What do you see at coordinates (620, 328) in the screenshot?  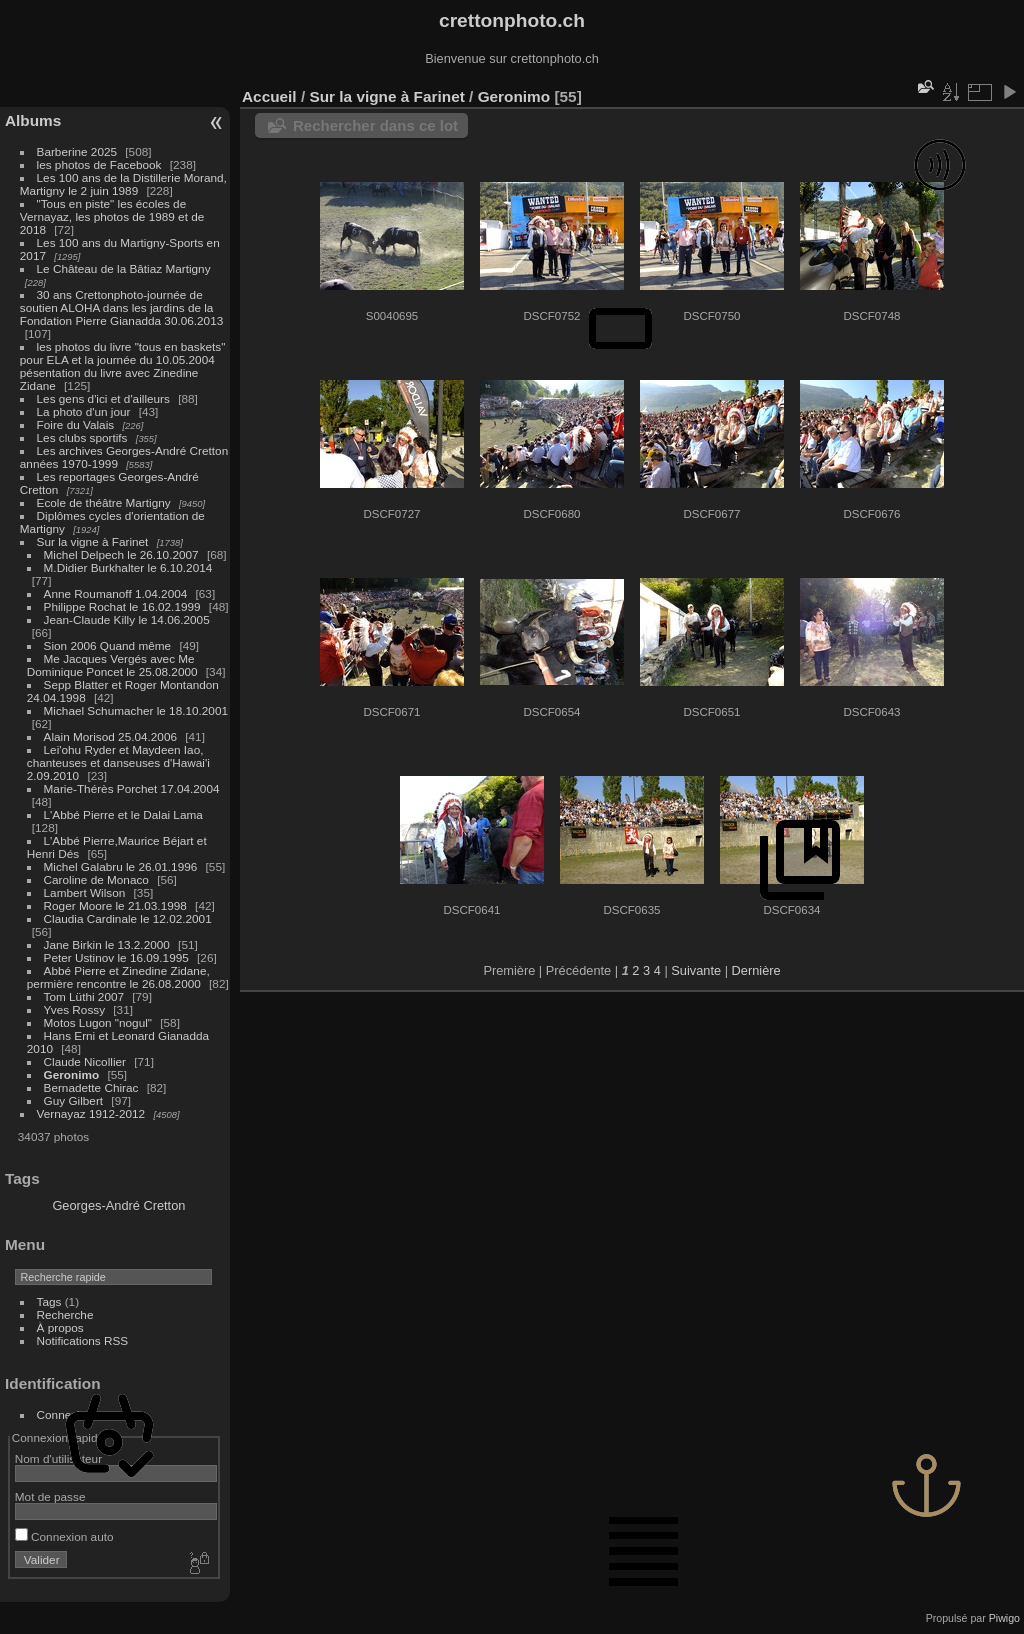 I see `crop image to 16:9 aspect ratio` at bounding box center [620, 328].